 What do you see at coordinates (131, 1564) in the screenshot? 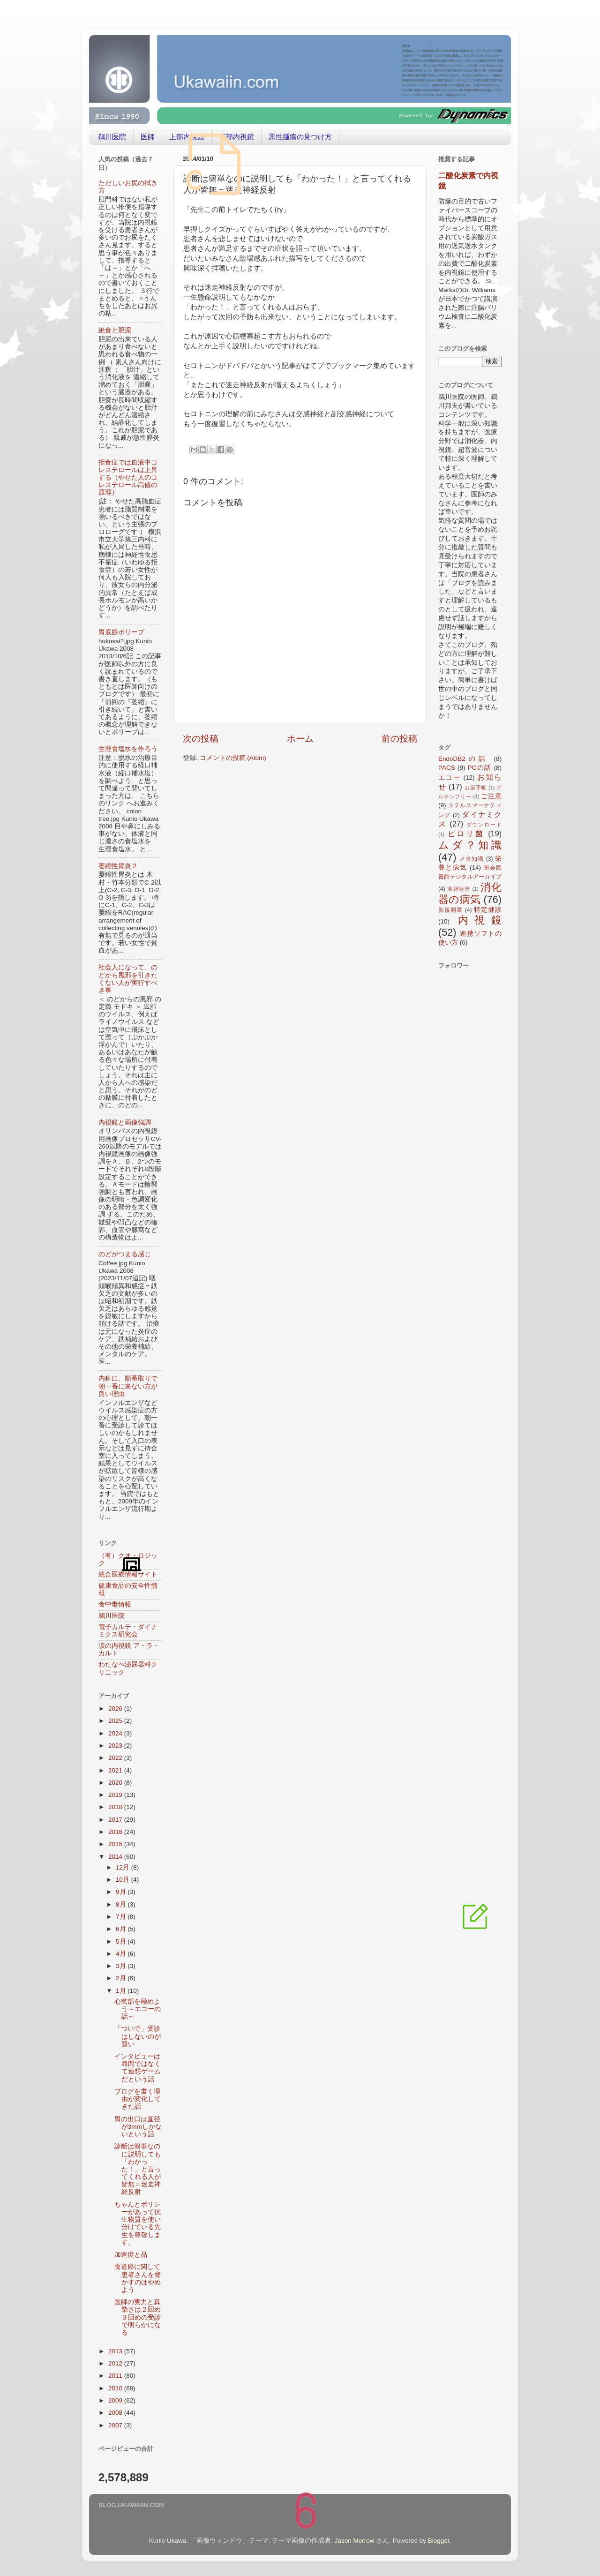
I see `open whiteboard or presentation mode` at bounding box center [131, 1564].